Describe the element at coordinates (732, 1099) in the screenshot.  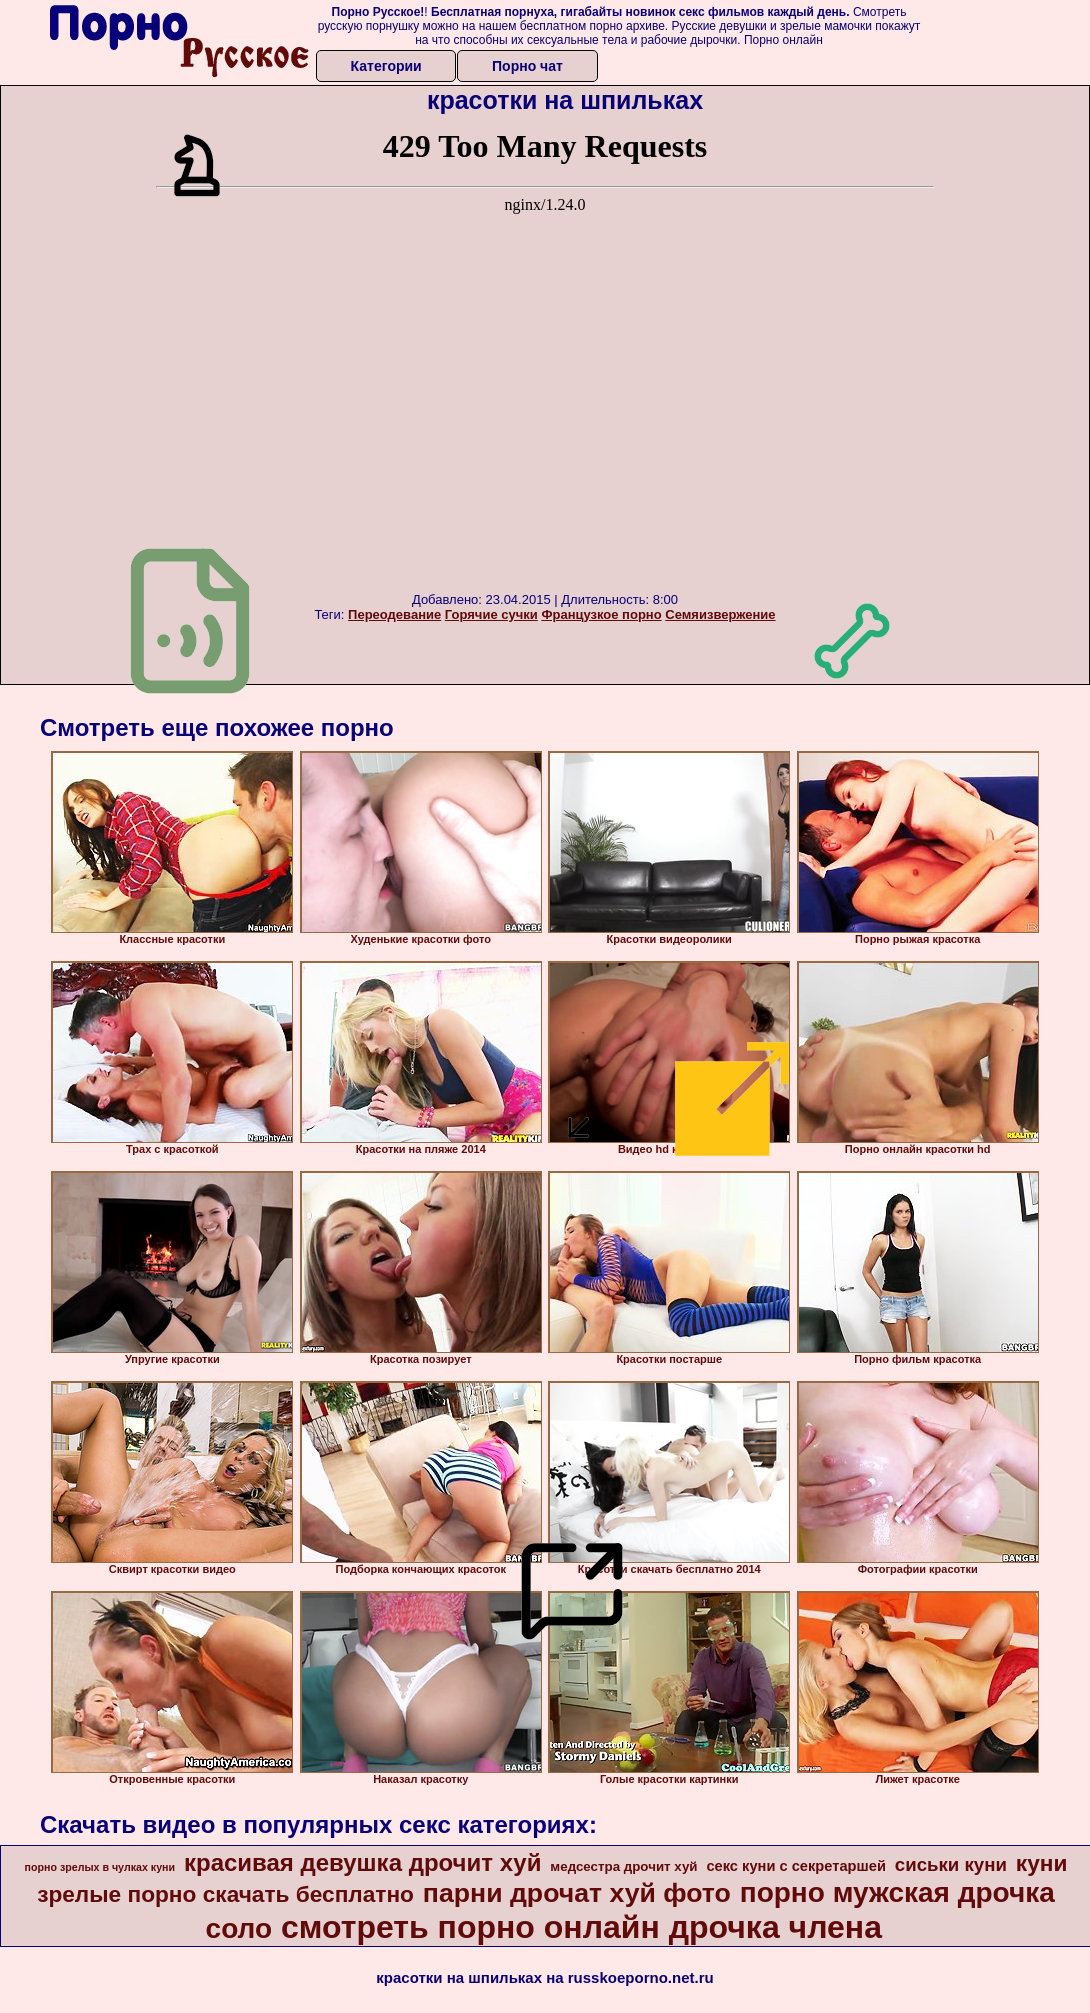
I see `open link in new window` at that location.